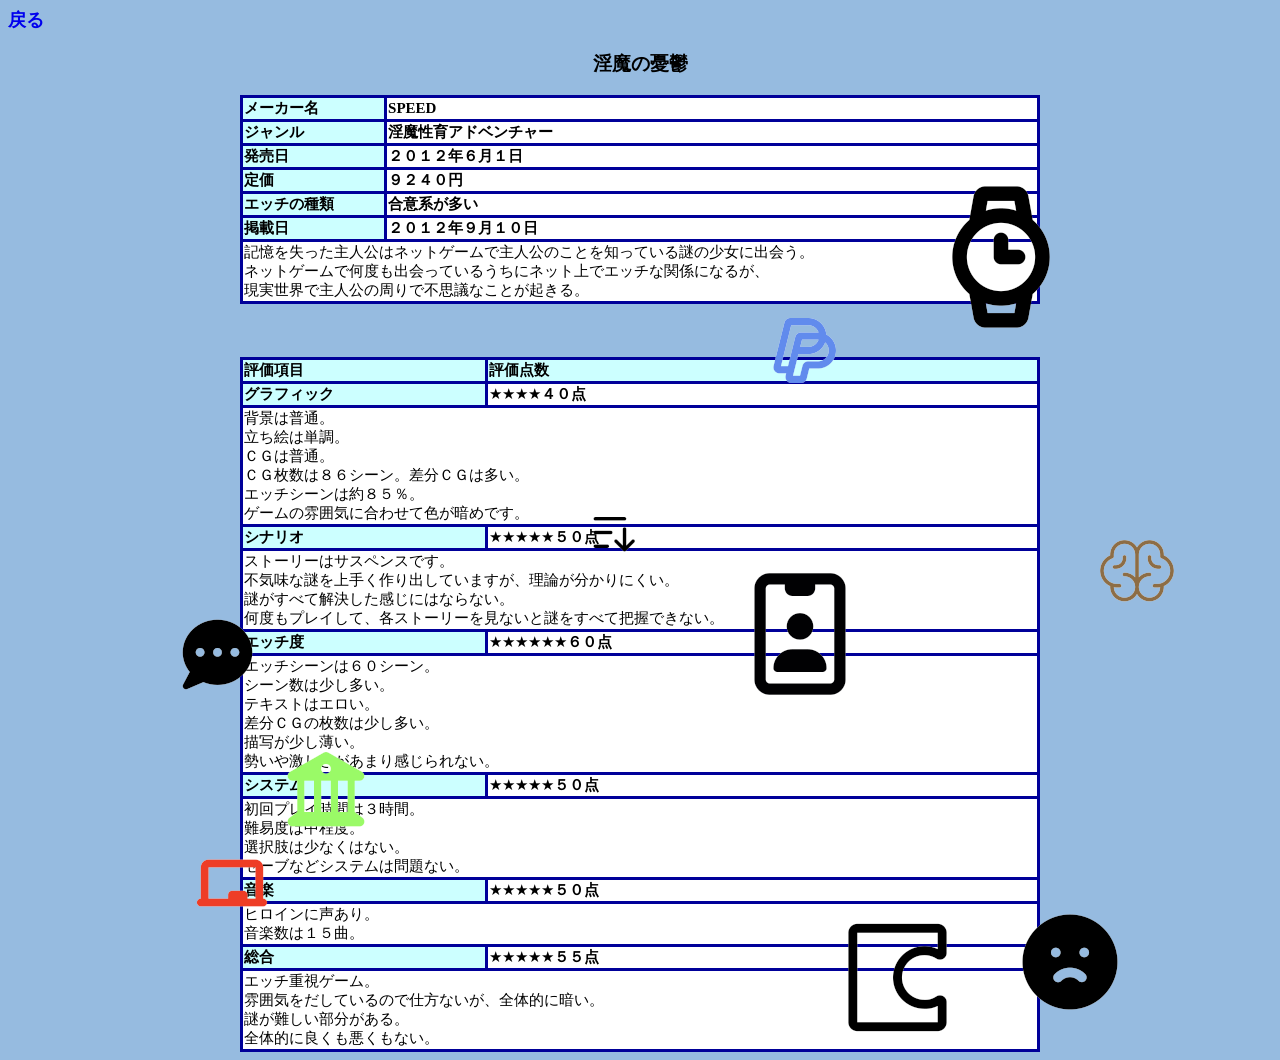 This screenshot has width=1280, height=1060. I want to click on pay with PayPal, so click(803, 350).